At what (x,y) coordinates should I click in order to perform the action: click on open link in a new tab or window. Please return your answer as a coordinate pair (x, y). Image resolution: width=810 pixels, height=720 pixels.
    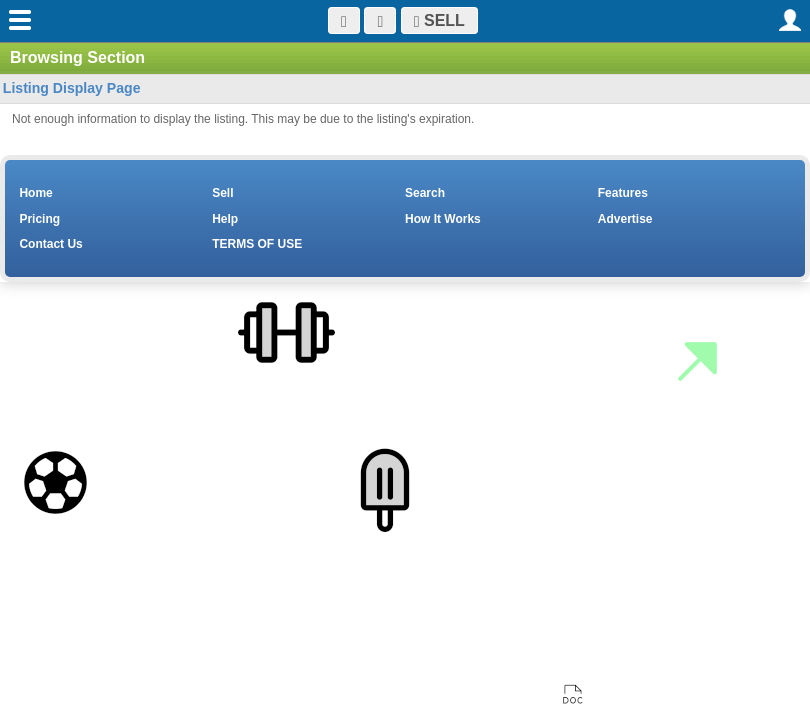
    Looking at the image, I should click on (697, 361).